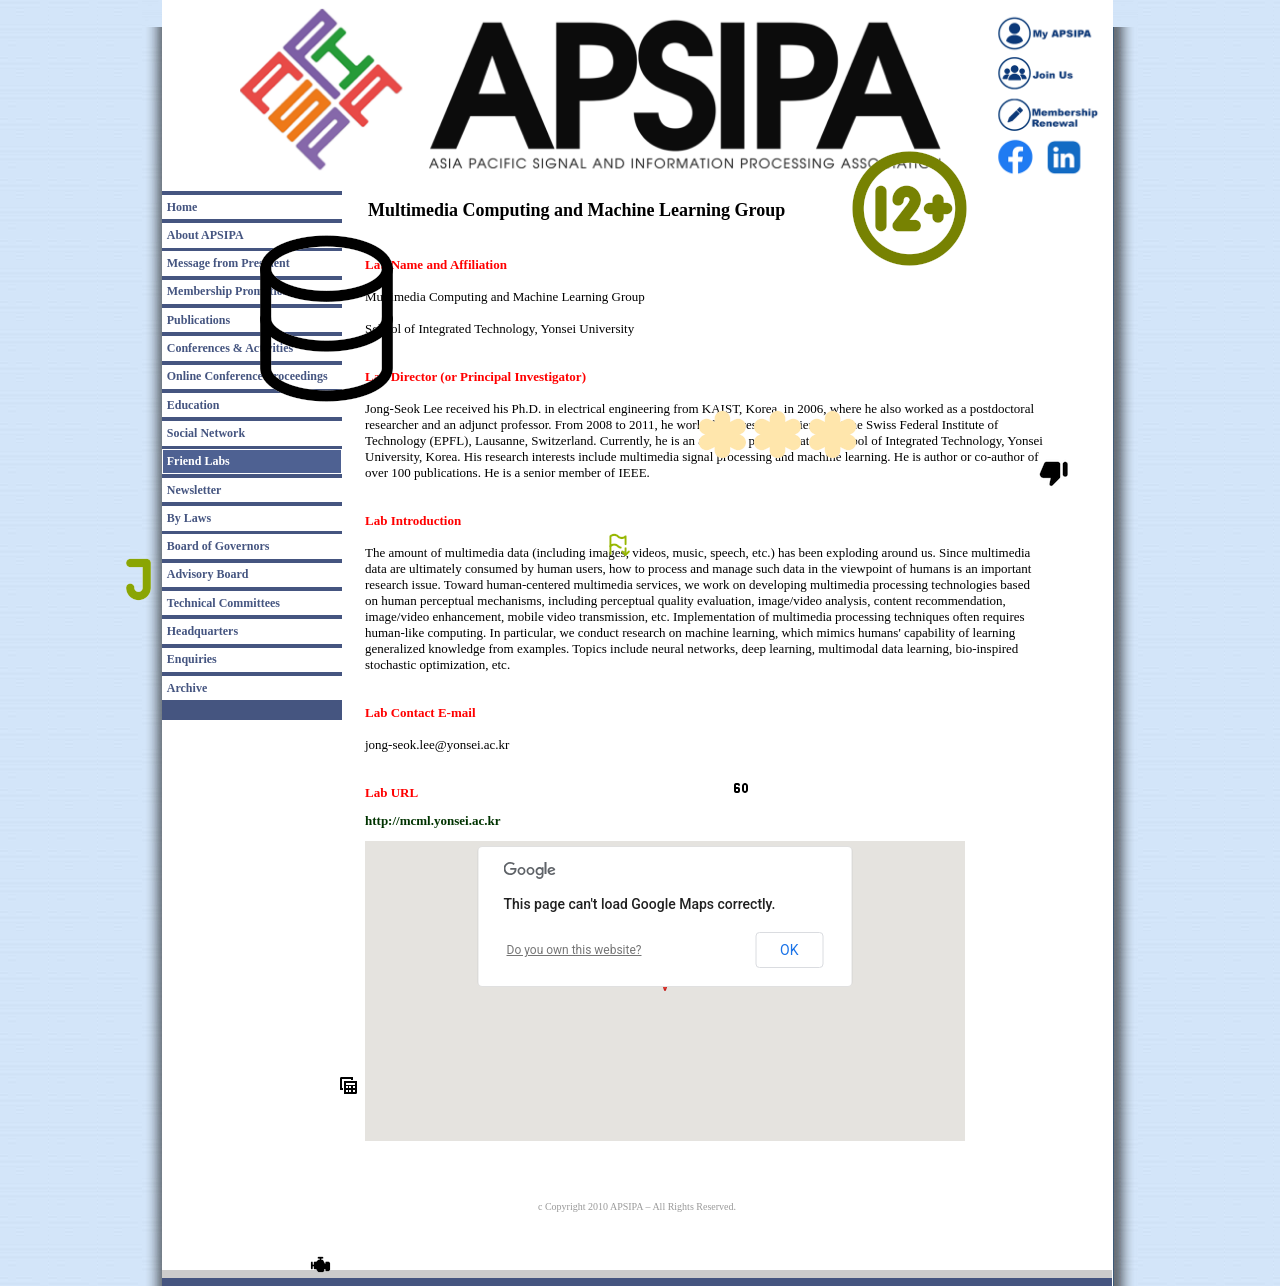 This screenshot has height=1286, width=1280. What do you see at coordinates (320, 1264) in the screenshot?
I see `access engine or motor settings` at bounding box center [320, 1264].